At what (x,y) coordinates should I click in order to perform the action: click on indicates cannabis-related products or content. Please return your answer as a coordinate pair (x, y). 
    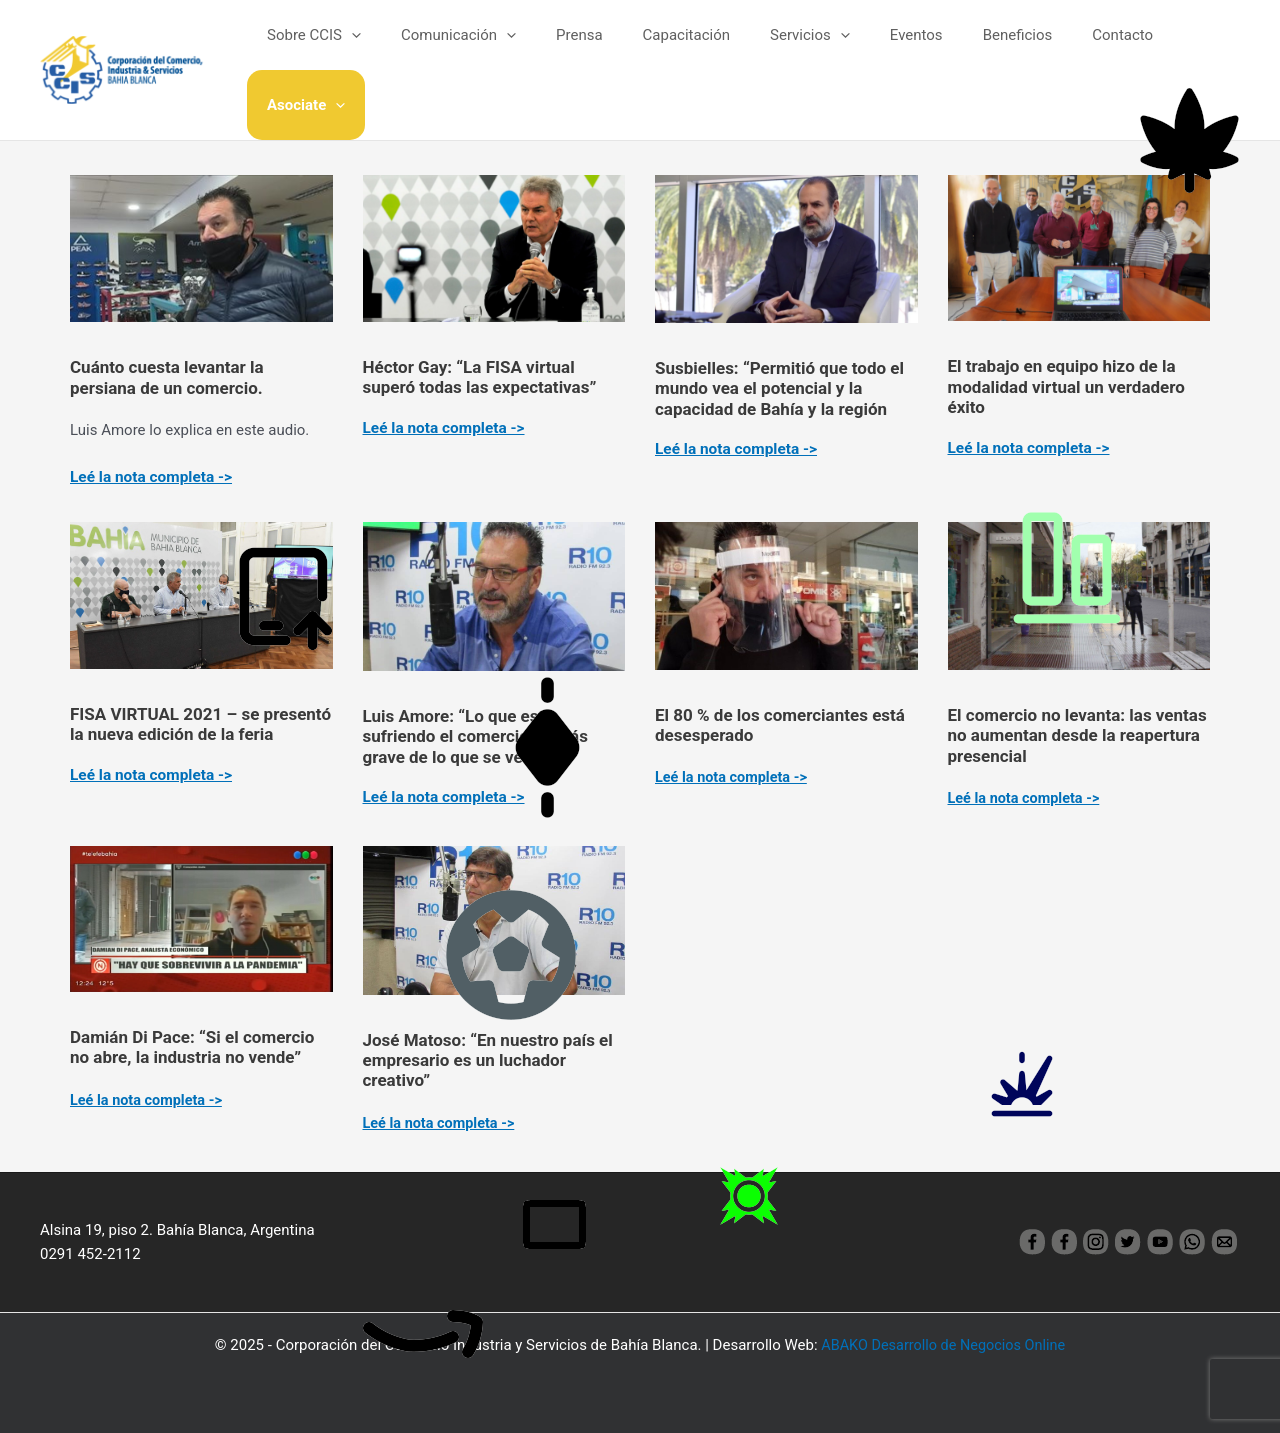
    Looking at the image, I should click on (1189, 140).